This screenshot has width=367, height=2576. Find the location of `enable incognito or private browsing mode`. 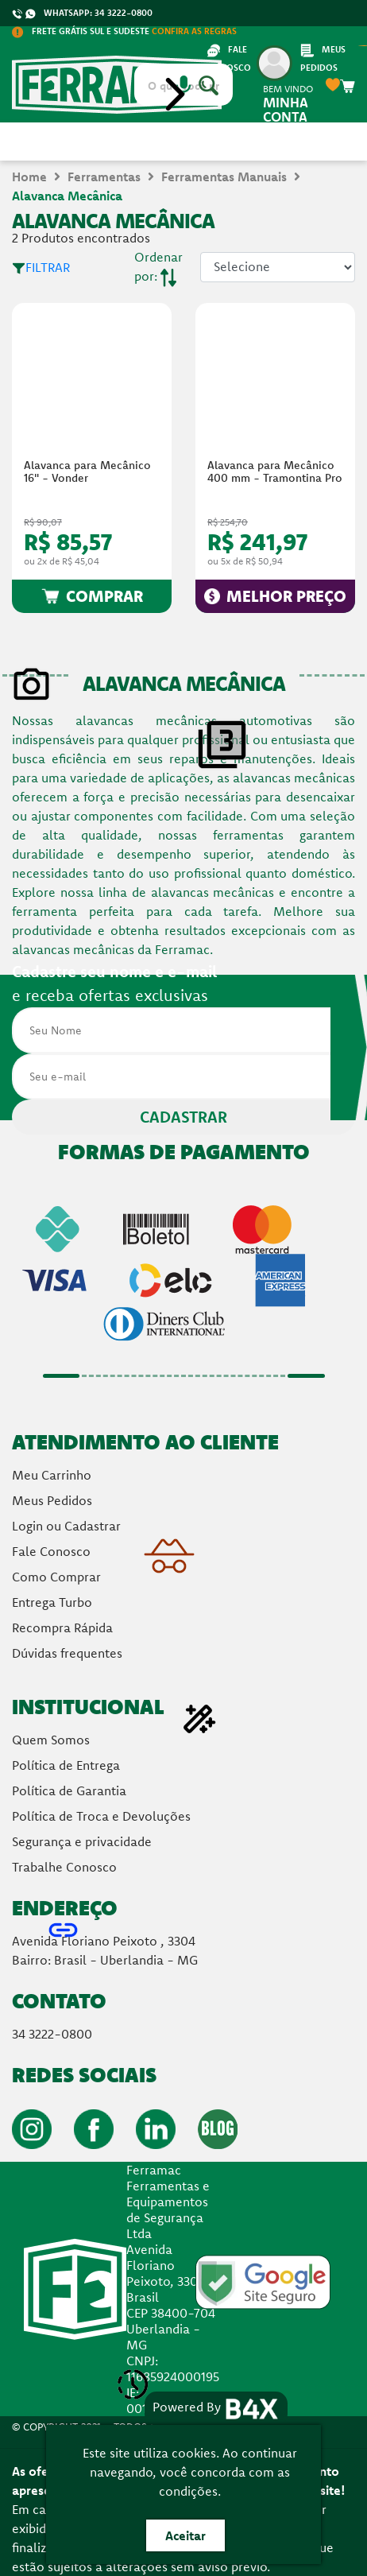

enable incognito or private browsing mode is located at coordinates (169, 1556).